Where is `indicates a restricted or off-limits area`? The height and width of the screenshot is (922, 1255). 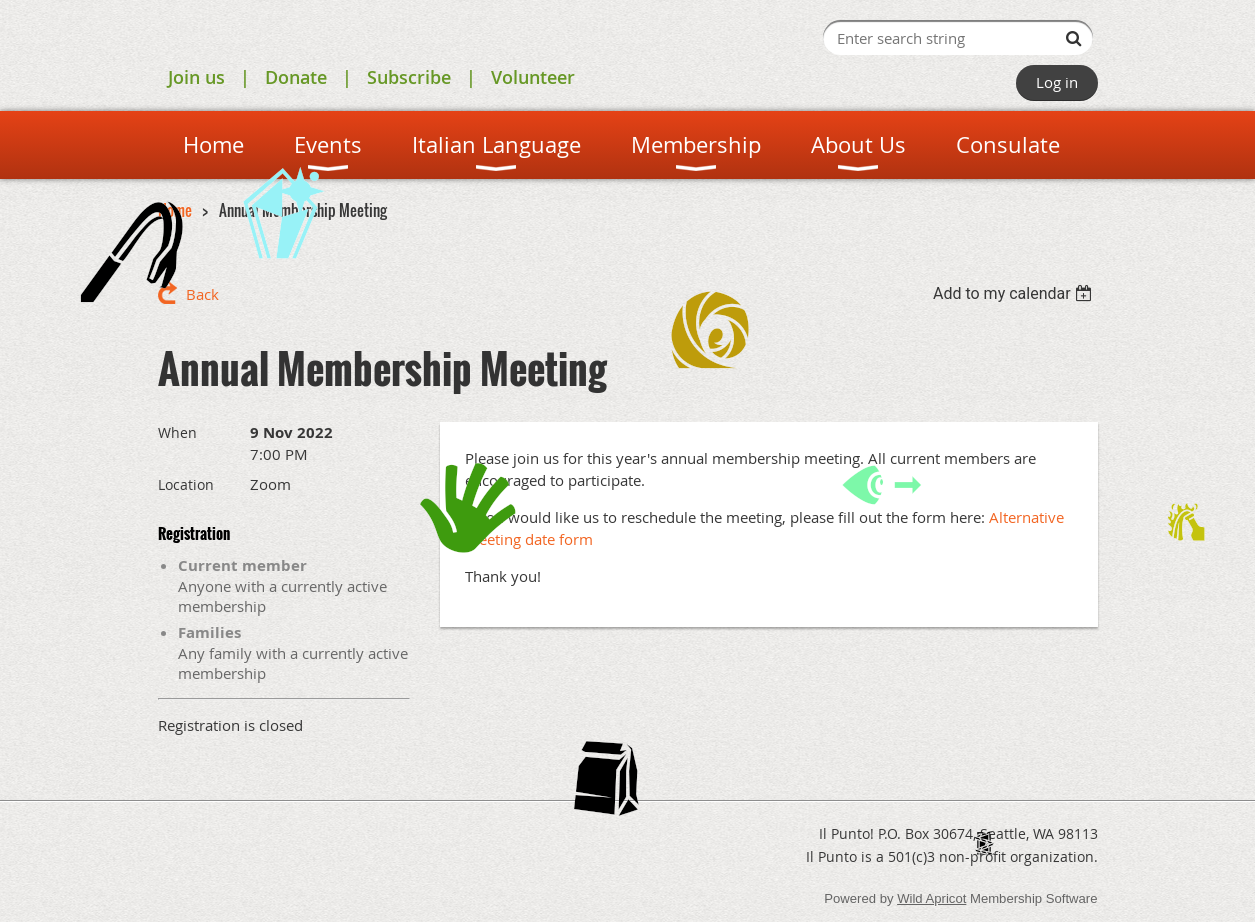
indicates a restricted or off-limits area is located at coordinates (984, 843).